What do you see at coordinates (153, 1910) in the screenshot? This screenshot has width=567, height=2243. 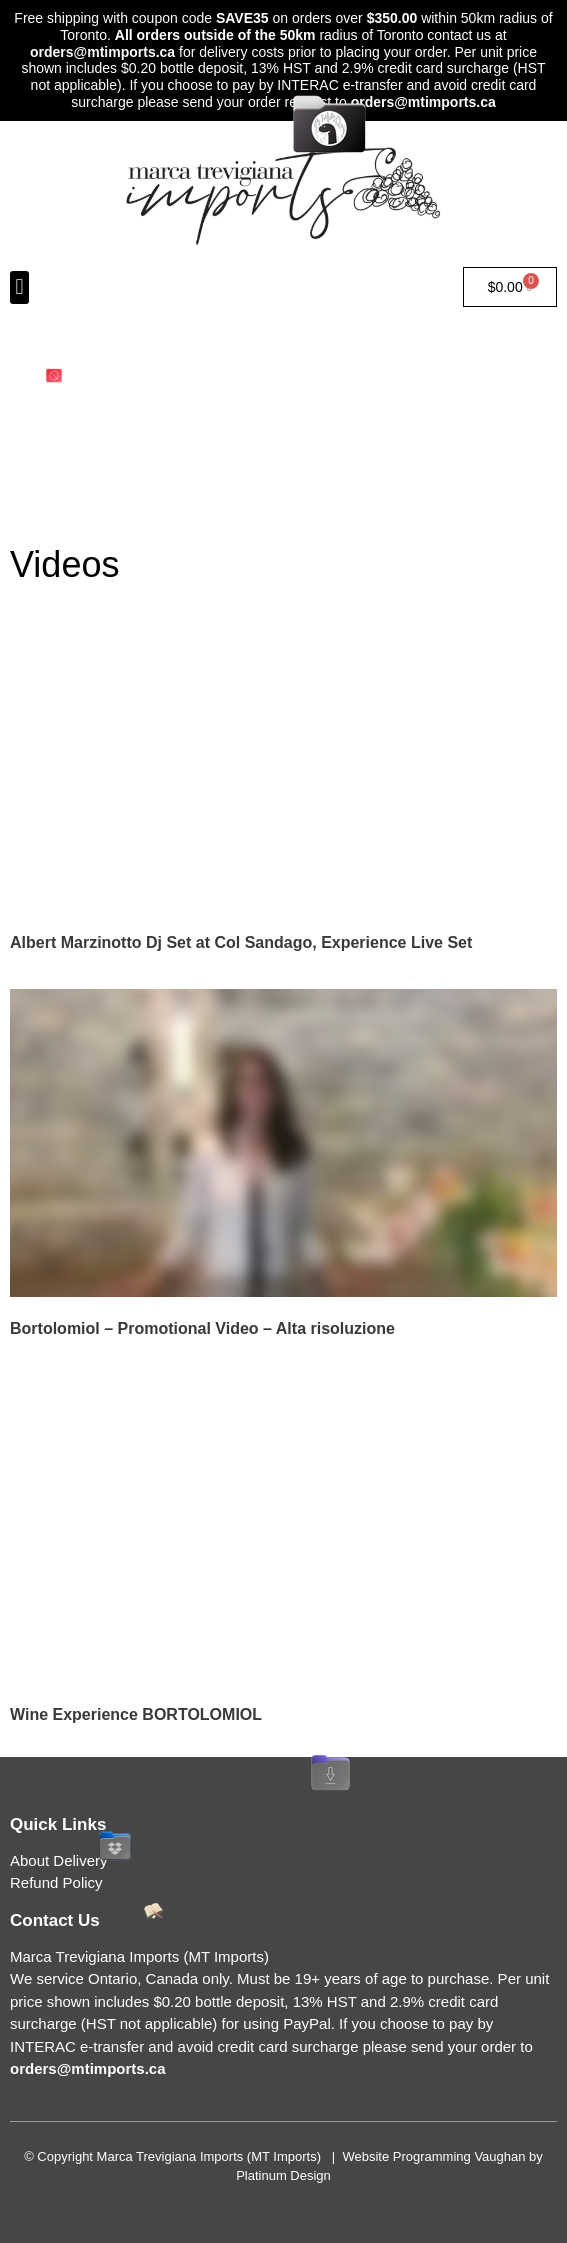 I see `access hanja character conversion tool` at bounding box center [153, 1910].